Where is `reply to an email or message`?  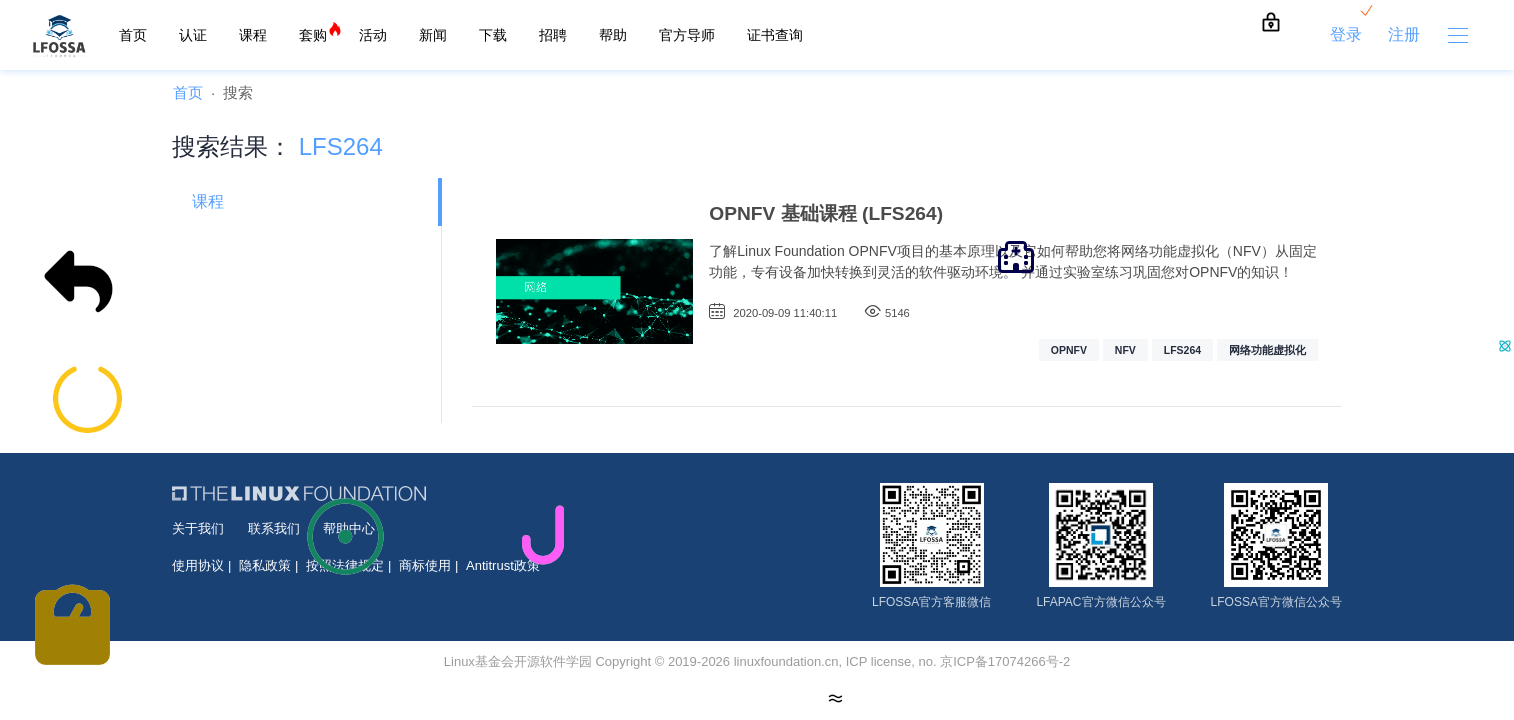
reply to an email or message is located at coordinates (78, 282).